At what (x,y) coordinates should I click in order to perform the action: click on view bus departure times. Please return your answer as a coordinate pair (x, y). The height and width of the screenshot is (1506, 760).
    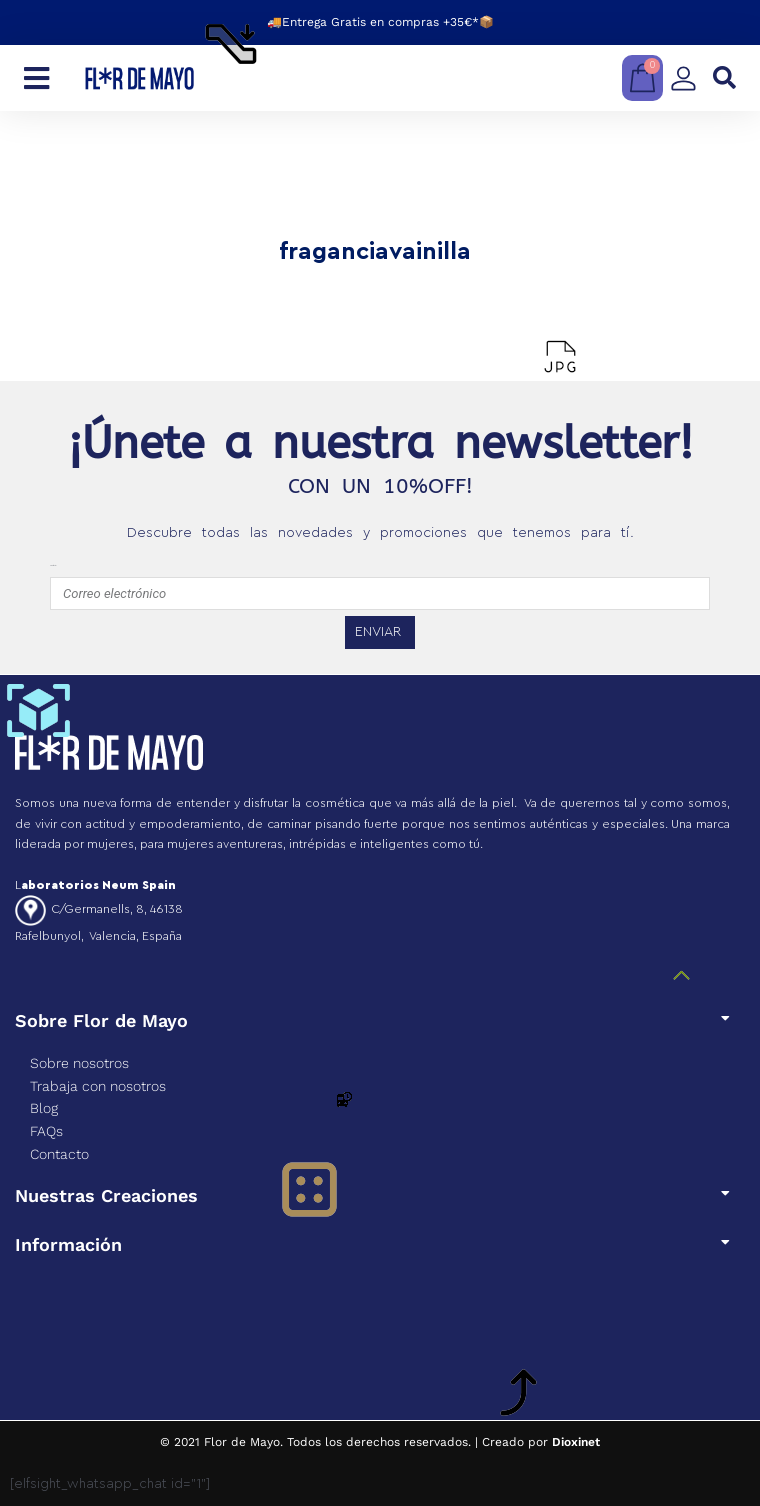
    Looking at the image, I should click on (344, 1099).